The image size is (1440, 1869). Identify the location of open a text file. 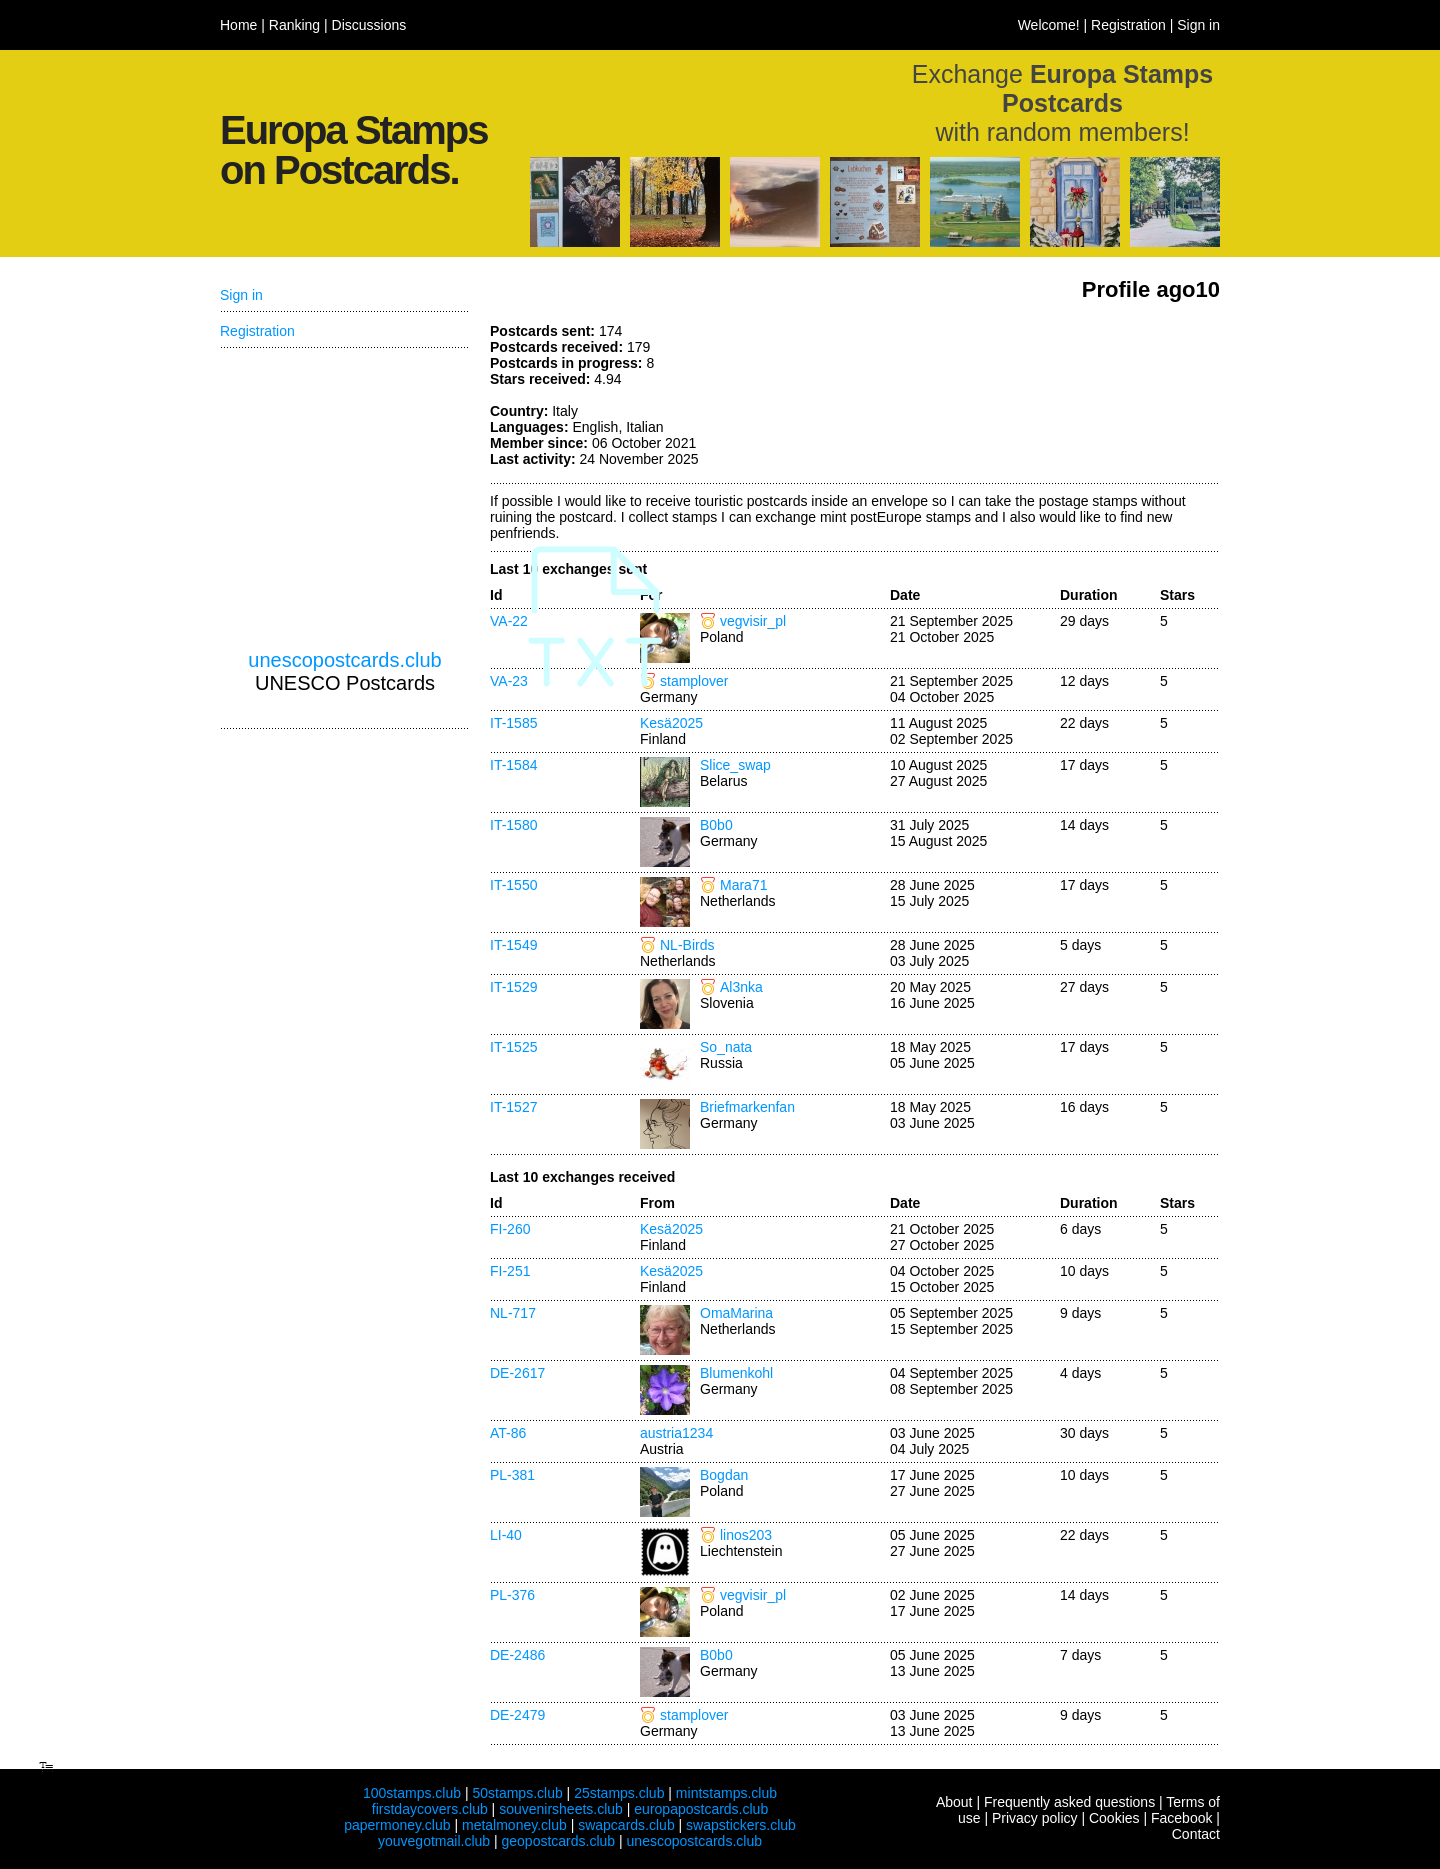
(595, 622).